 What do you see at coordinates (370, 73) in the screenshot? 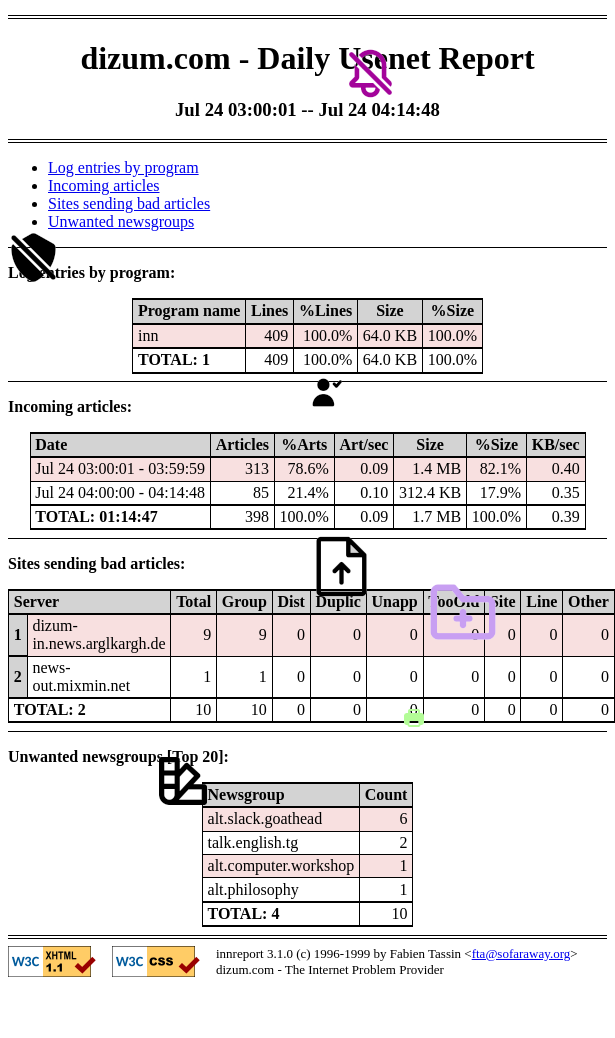
I see `mute notifications` at bounding box center [370, 73].